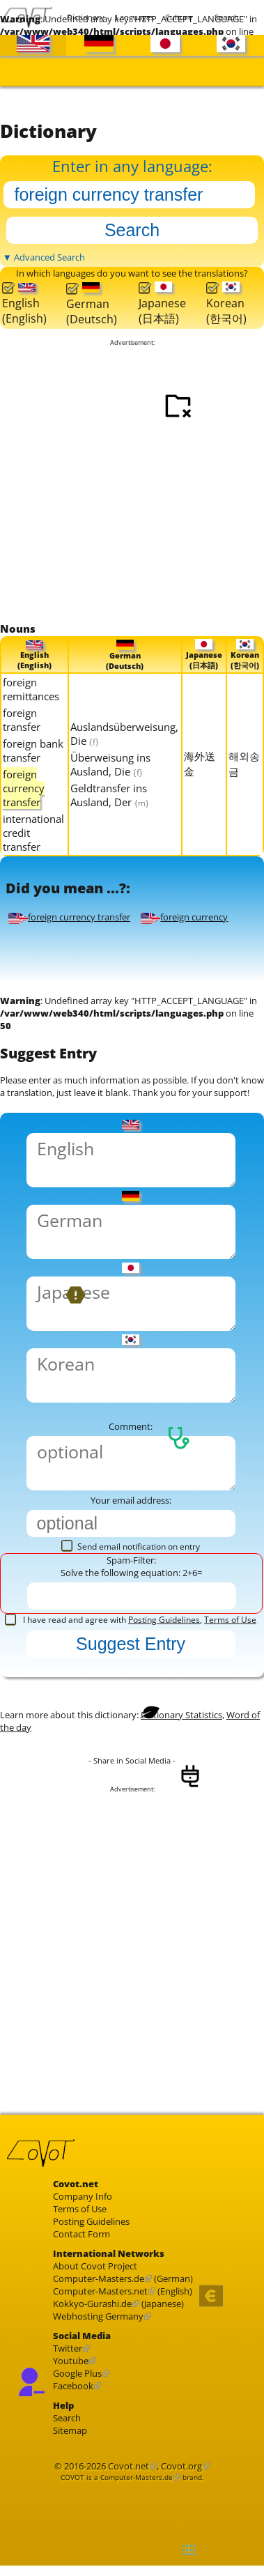  I want to click on close or collapse a folder, so click(178, 406).